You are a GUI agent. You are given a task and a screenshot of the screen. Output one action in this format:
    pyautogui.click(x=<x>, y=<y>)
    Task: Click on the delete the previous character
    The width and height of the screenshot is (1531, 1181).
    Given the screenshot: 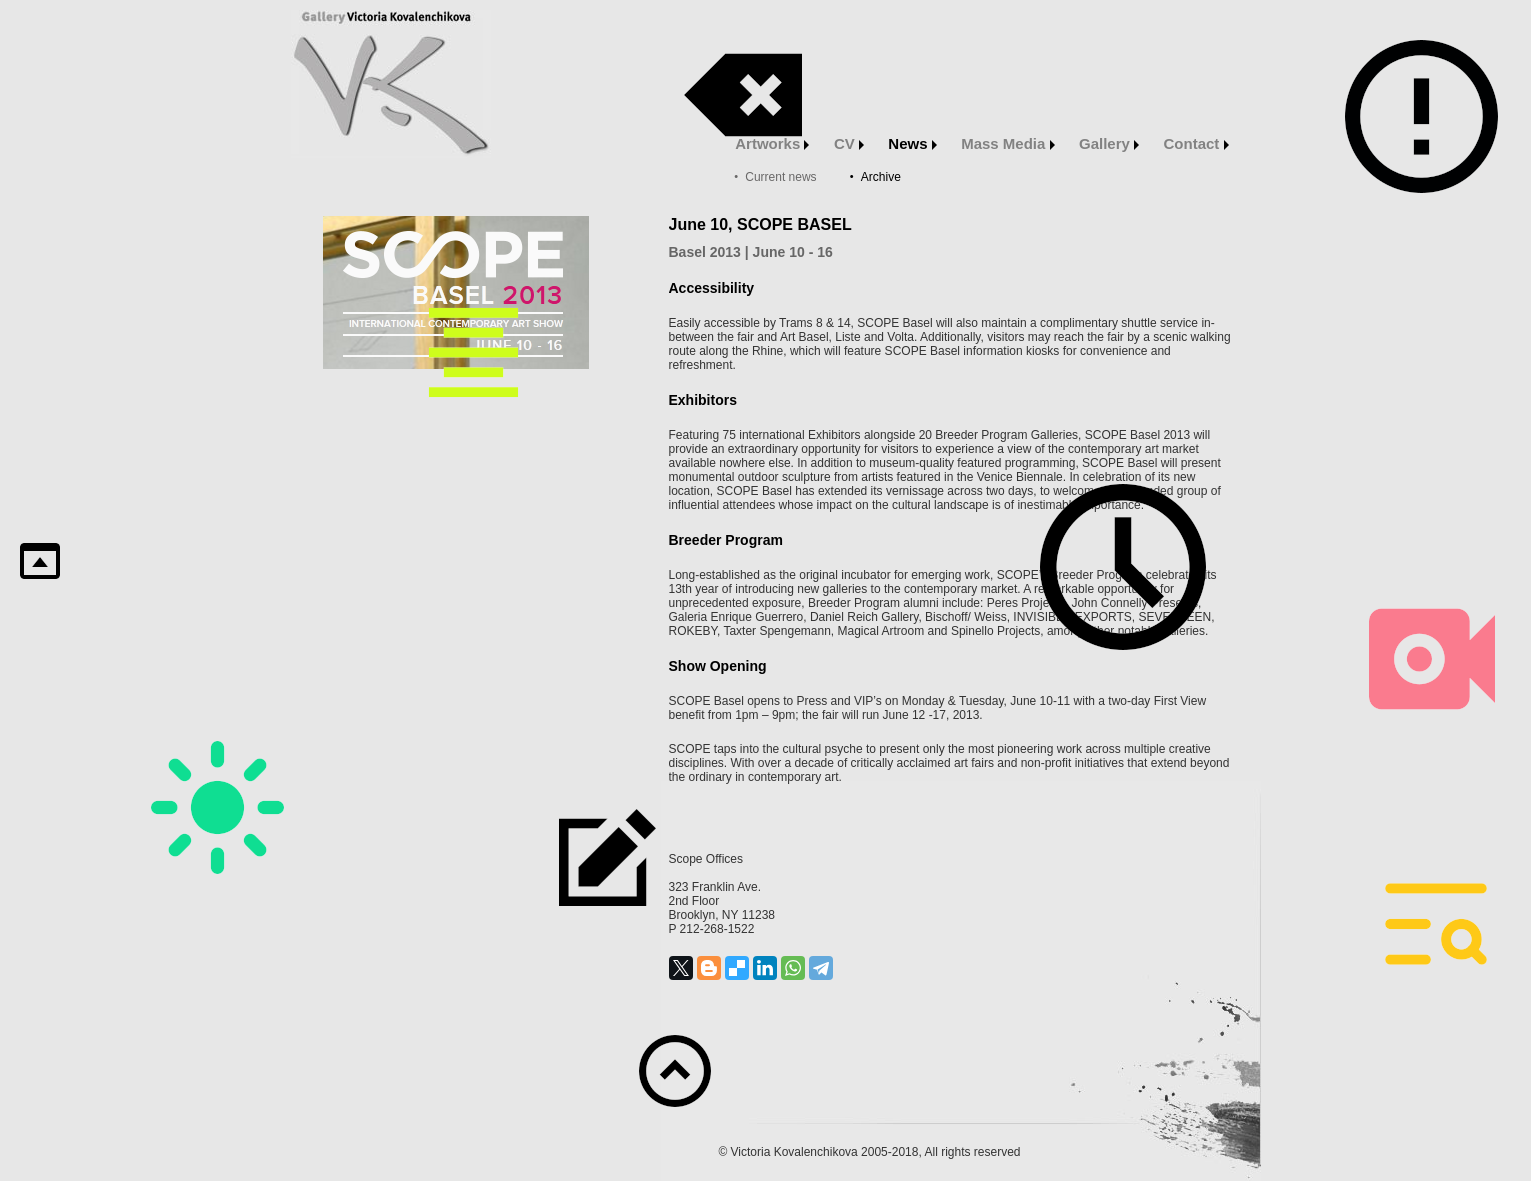 What is the action you would take?
    pyautogui.click(x=743, y=95)
    